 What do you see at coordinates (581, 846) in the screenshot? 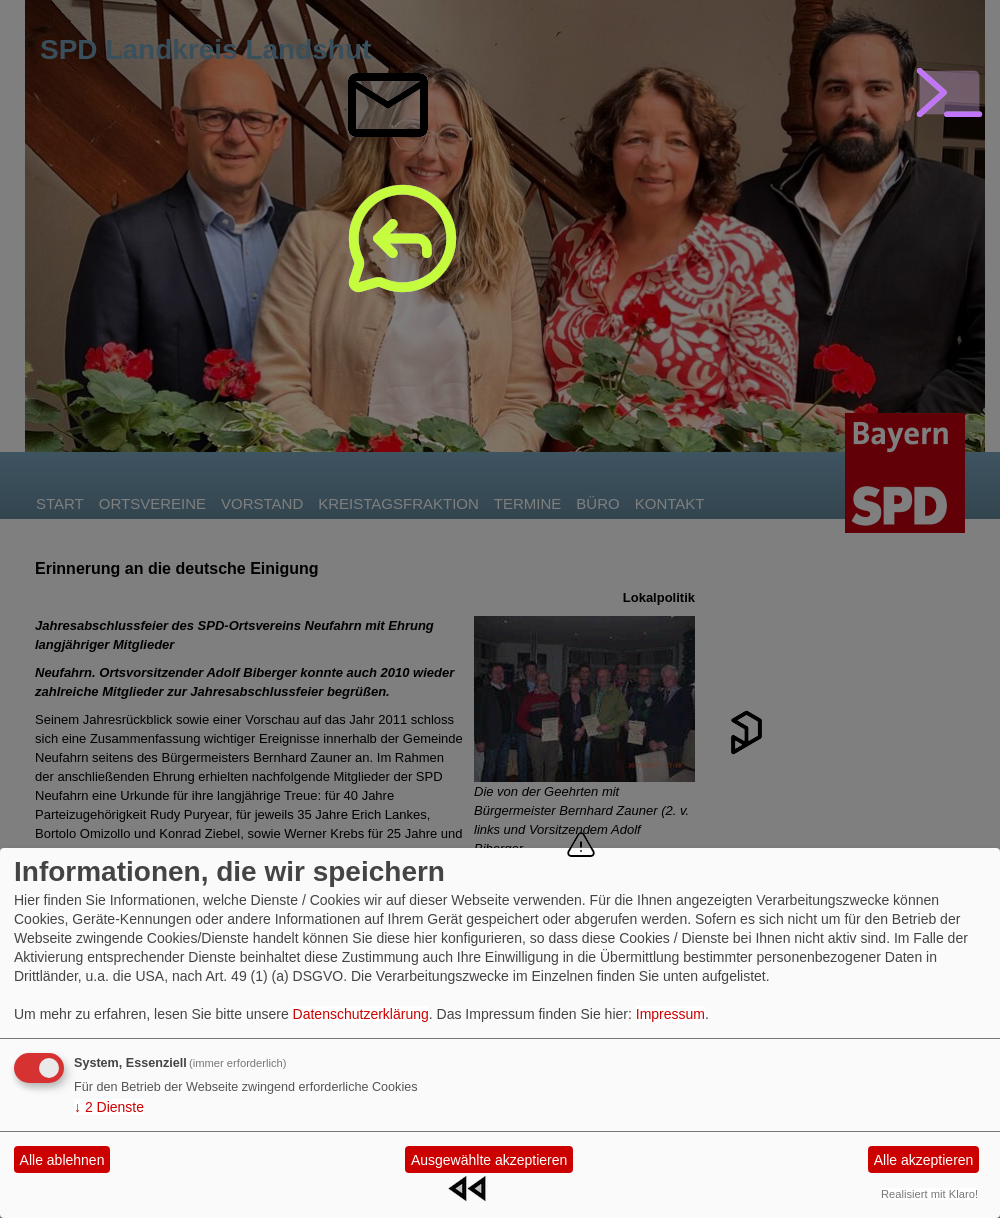
I see `indicates a warning or caution alert` at bounding box center [581, 846].